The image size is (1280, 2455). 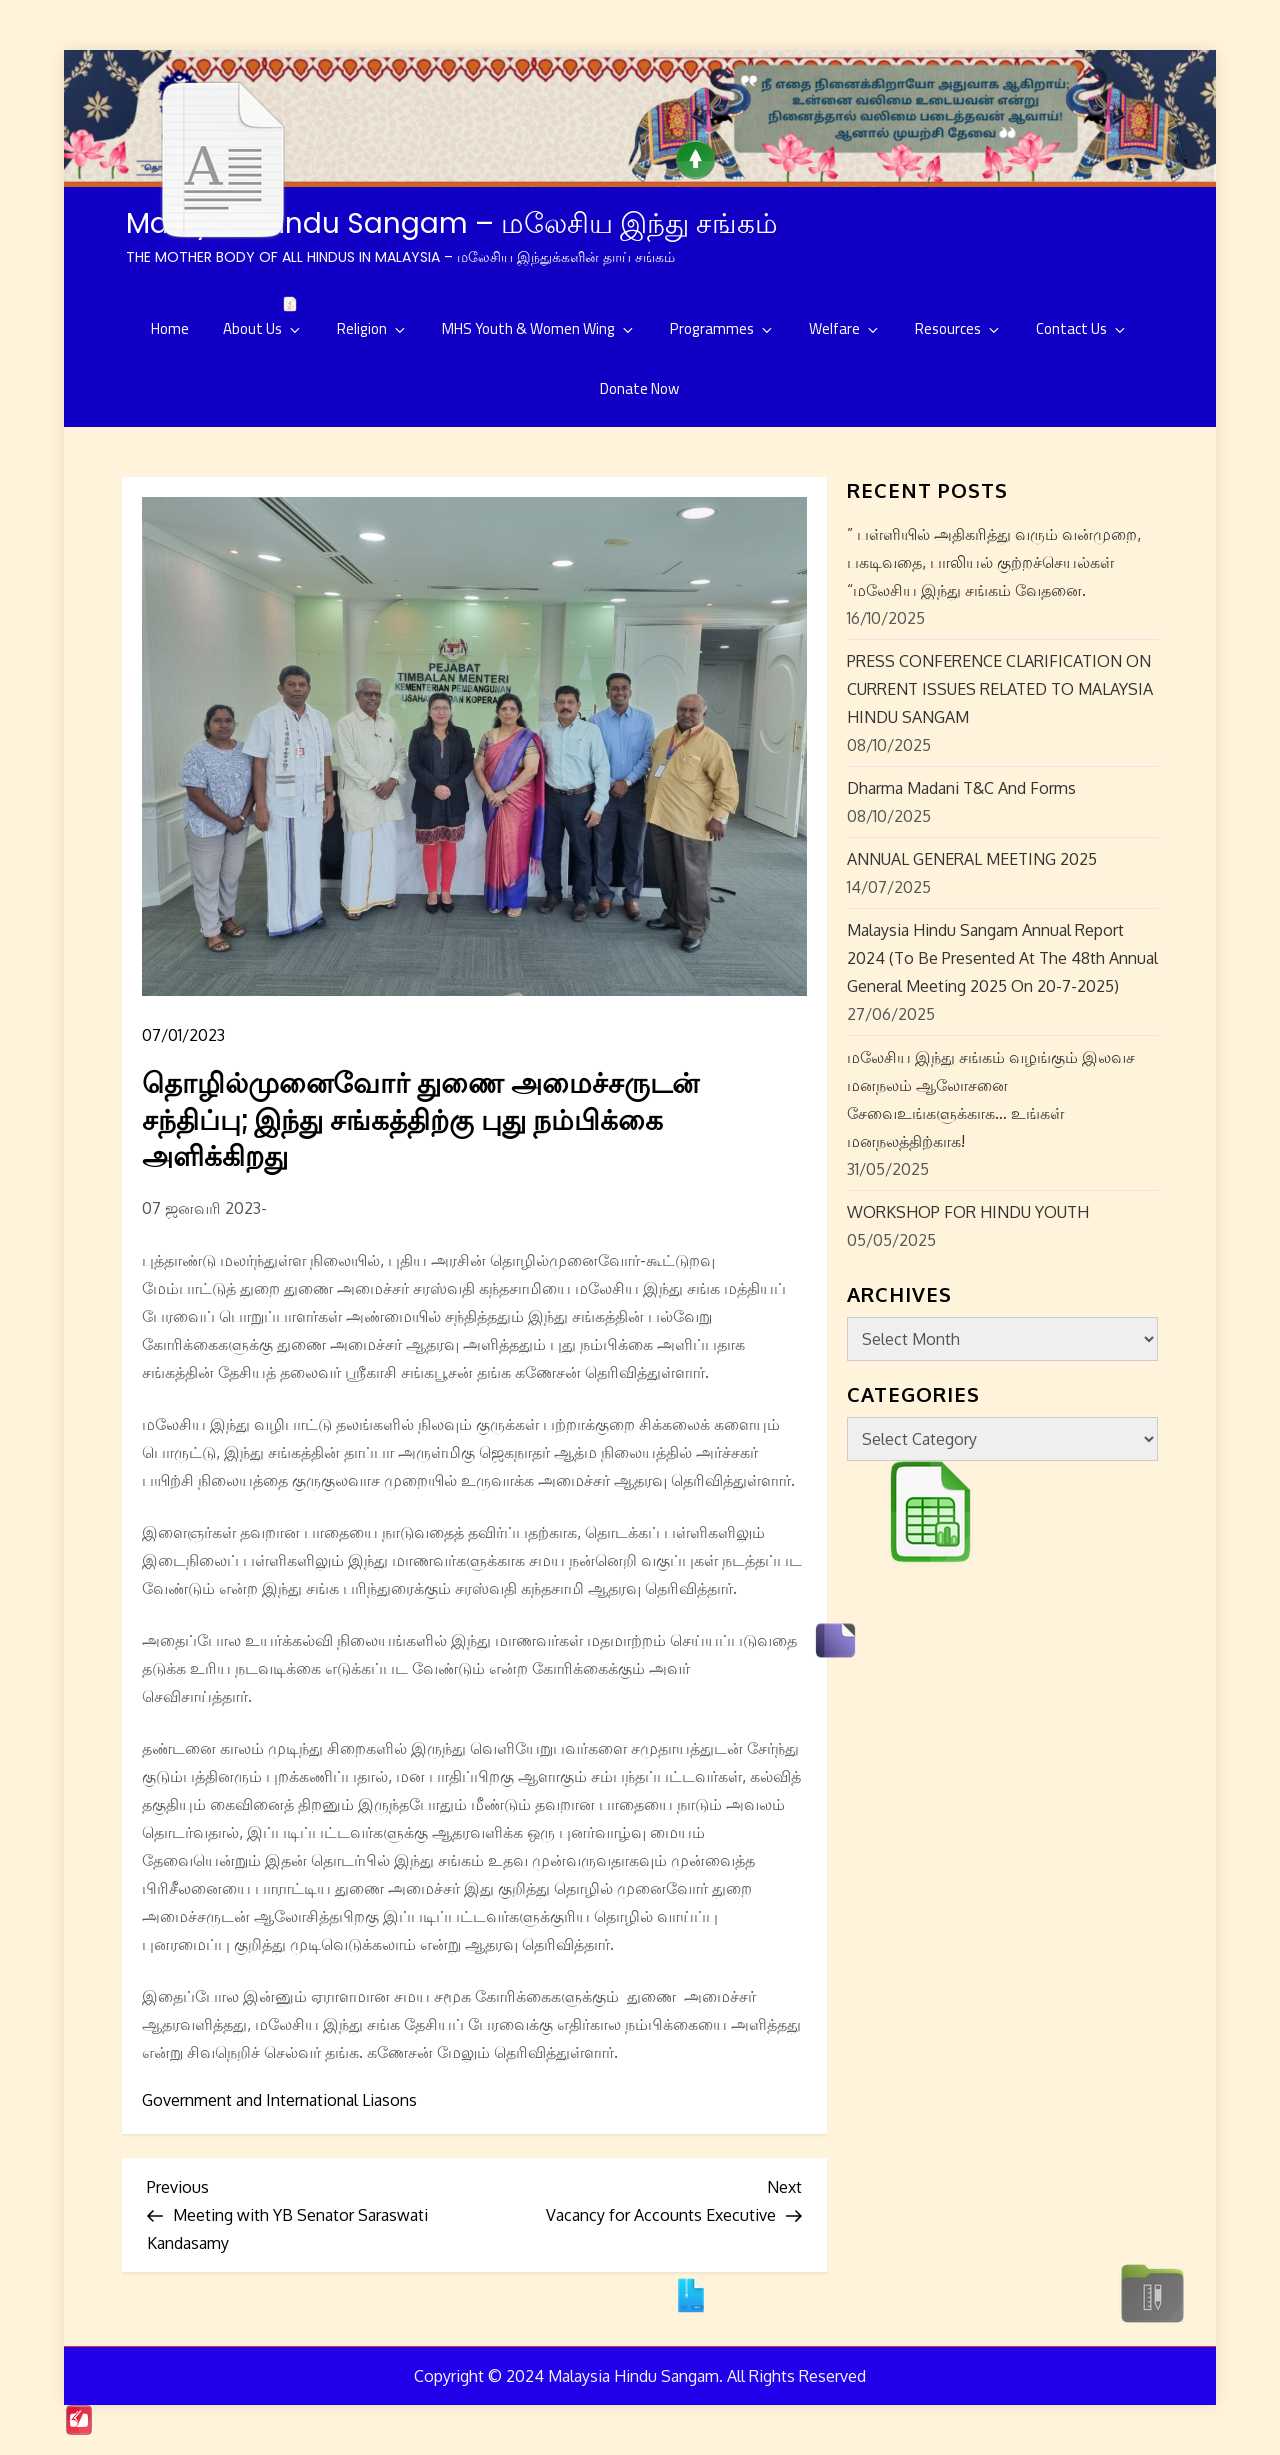 I want to click on change desktop wallpaper settings, so click(x=835, y=1639).